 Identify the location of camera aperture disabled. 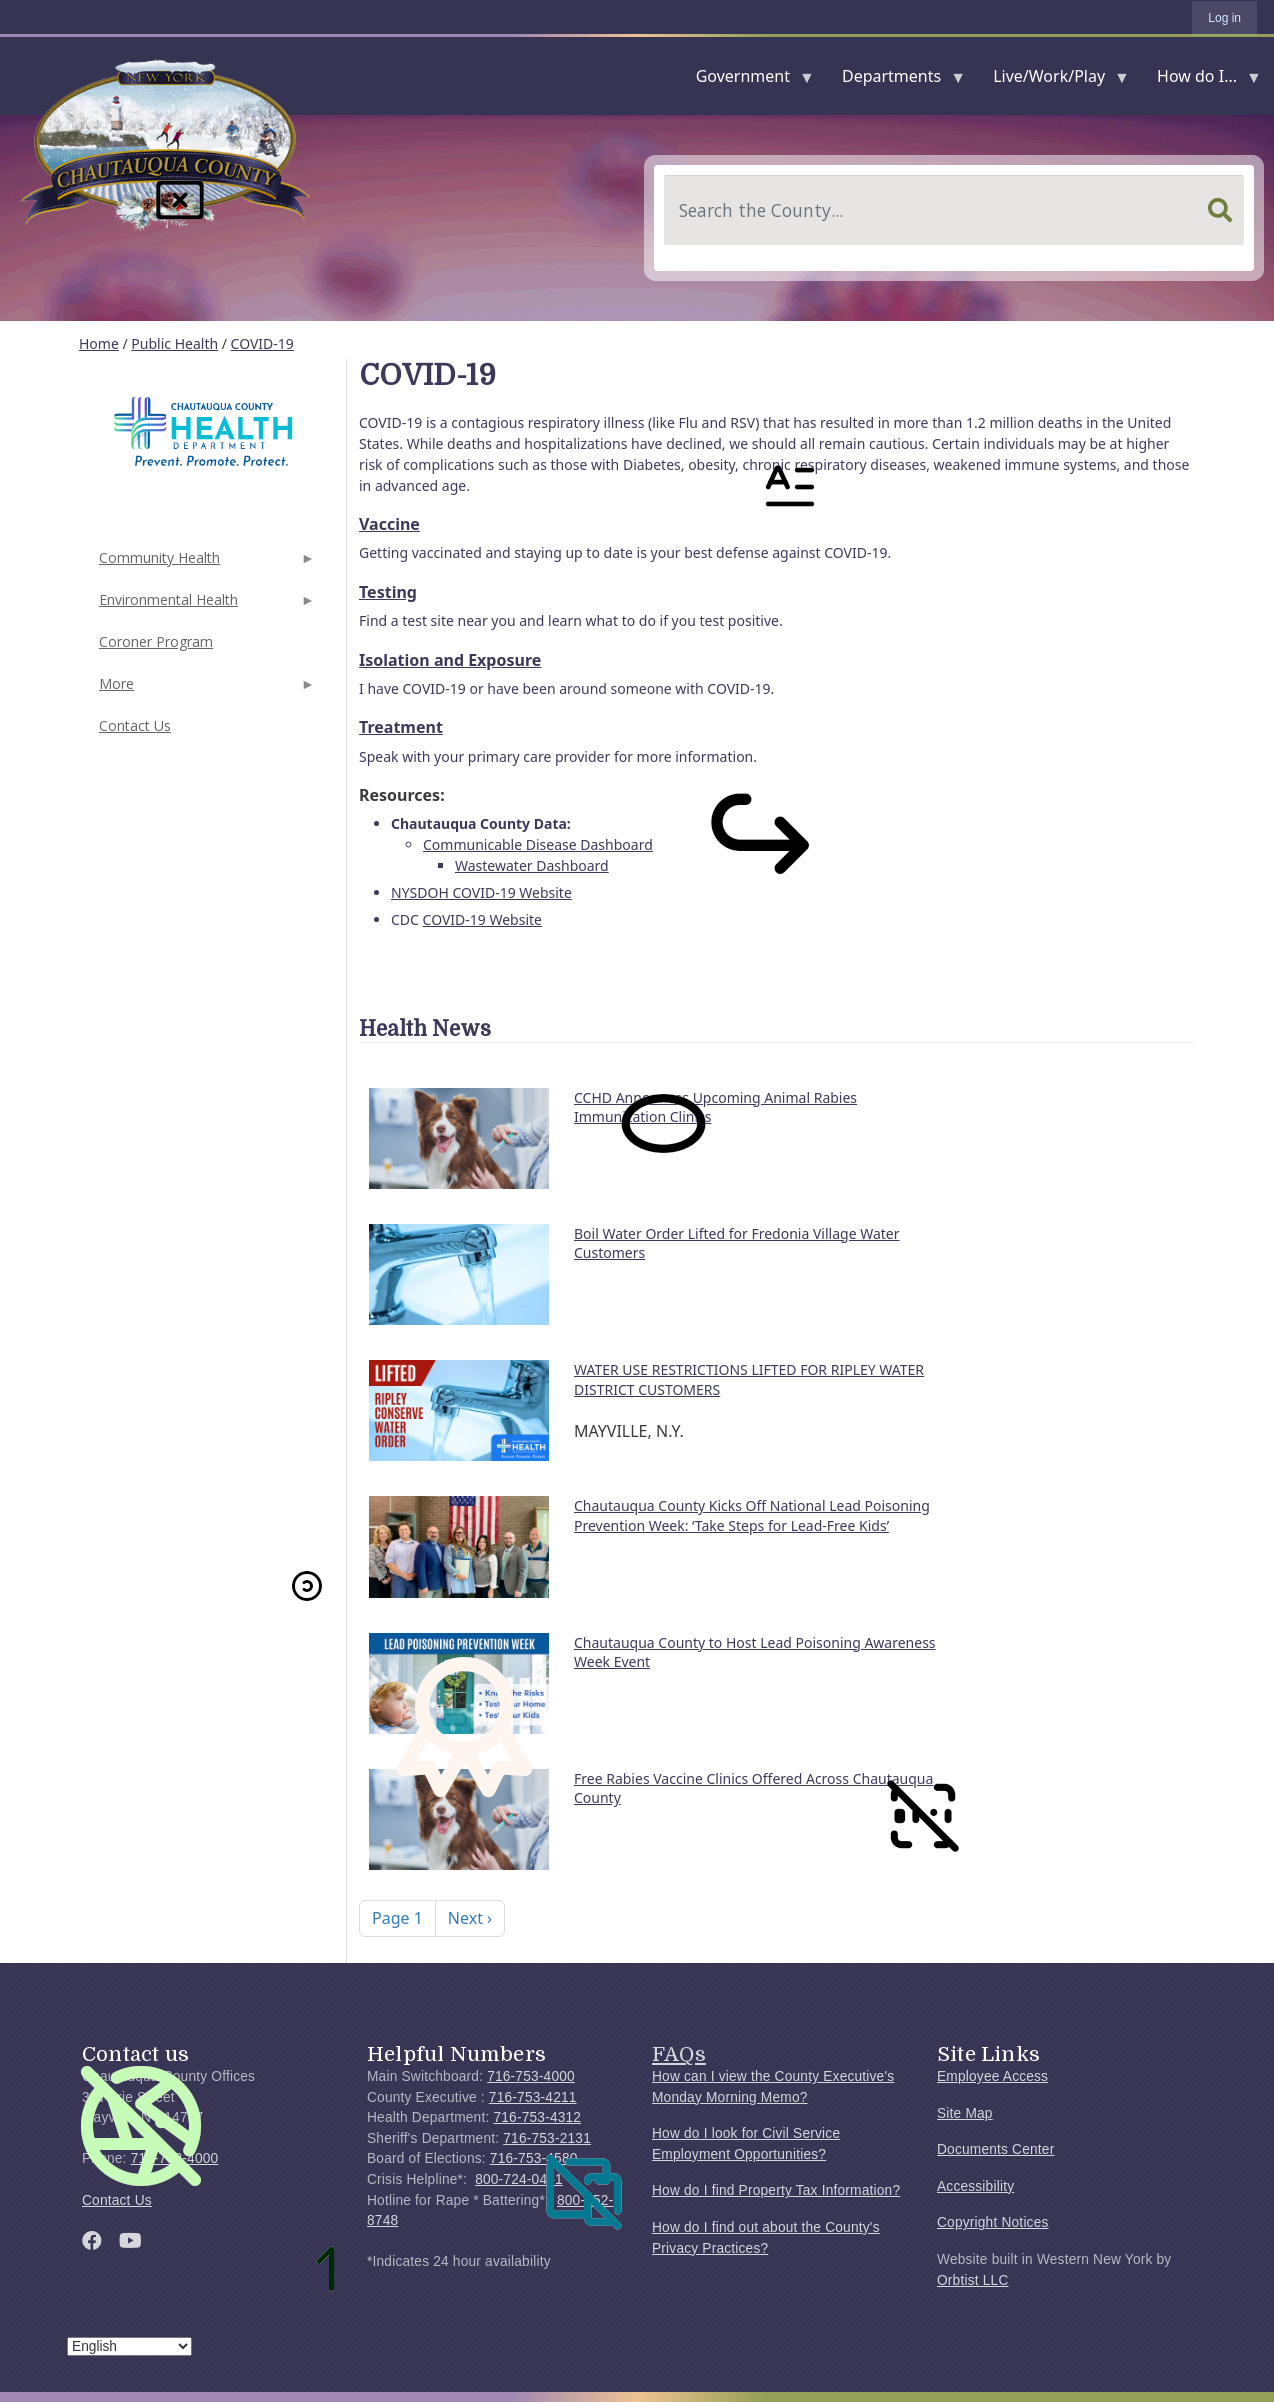
(141, 2126).